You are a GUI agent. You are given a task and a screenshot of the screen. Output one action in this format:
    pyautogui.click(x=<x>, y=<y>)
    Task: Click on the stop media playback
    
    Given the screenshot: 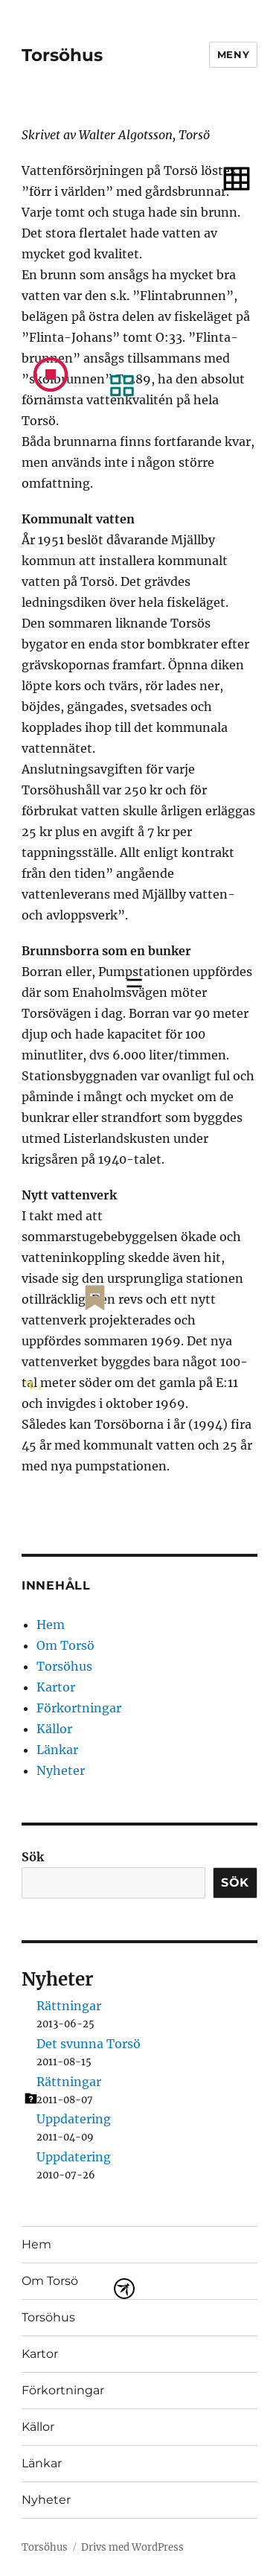 What is the action you would take?
    pyautogui.click(x=51, y=374)
    